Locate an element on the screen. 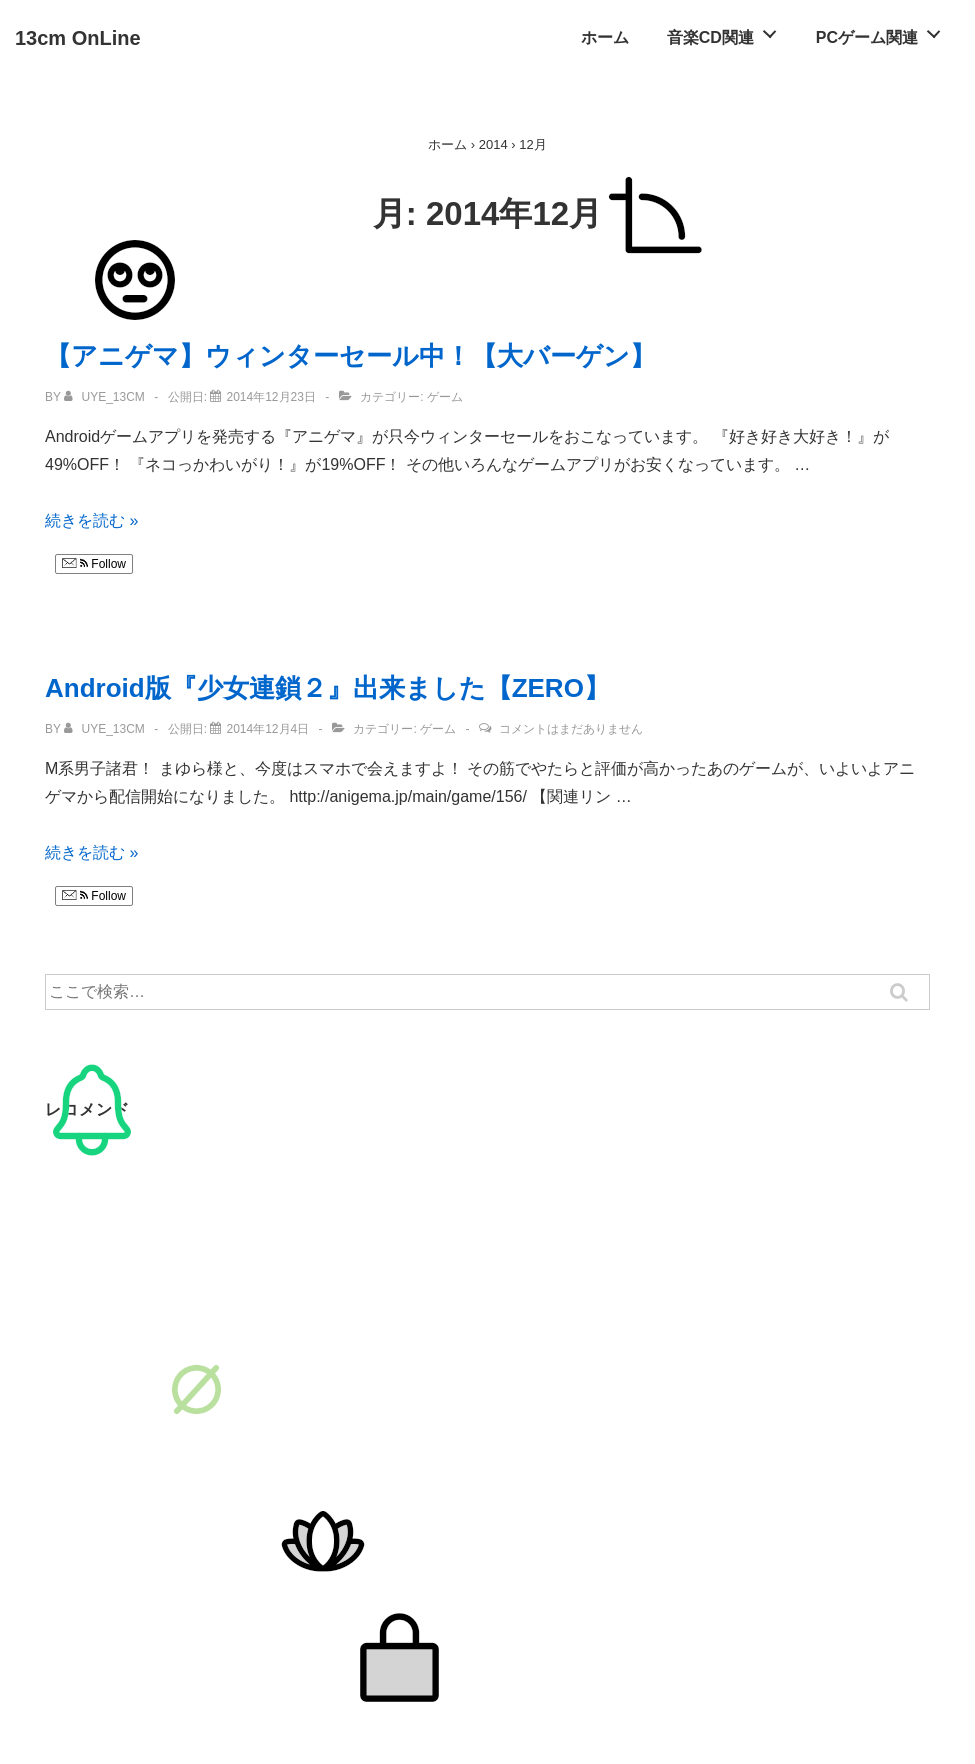 This screenshot has width=975, height=1764. measure or adjust angle in a design tool is located at coordinates (652, 220).